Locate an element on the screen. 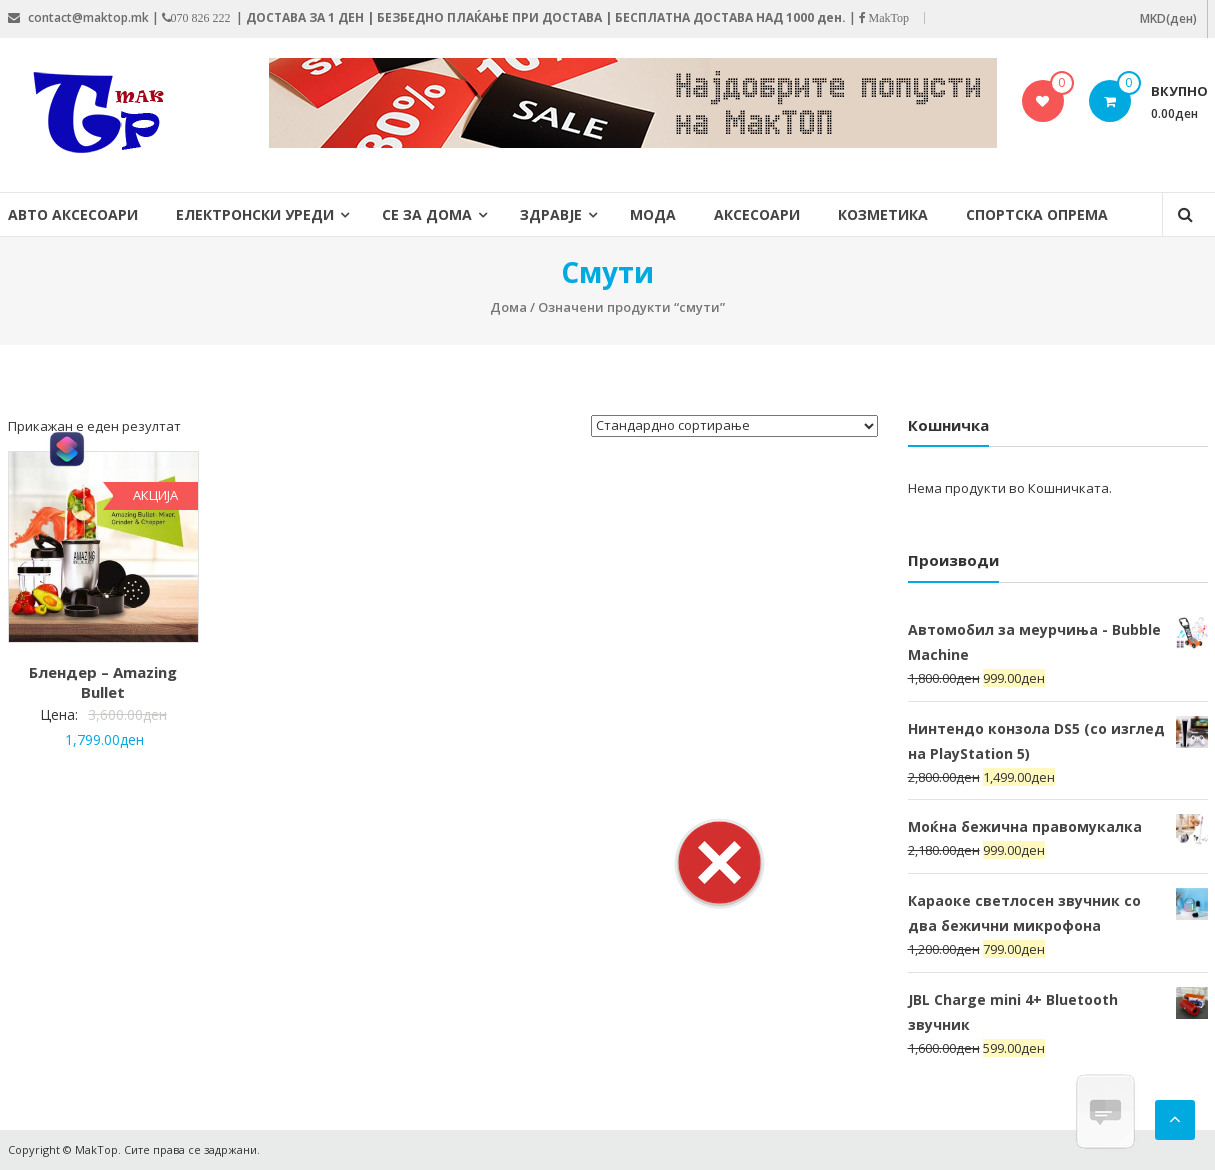 The height and width of the screenshot is (1170, 1215). indicates a file or item that cannot be read or accessed is located at coordinates (719, 862).